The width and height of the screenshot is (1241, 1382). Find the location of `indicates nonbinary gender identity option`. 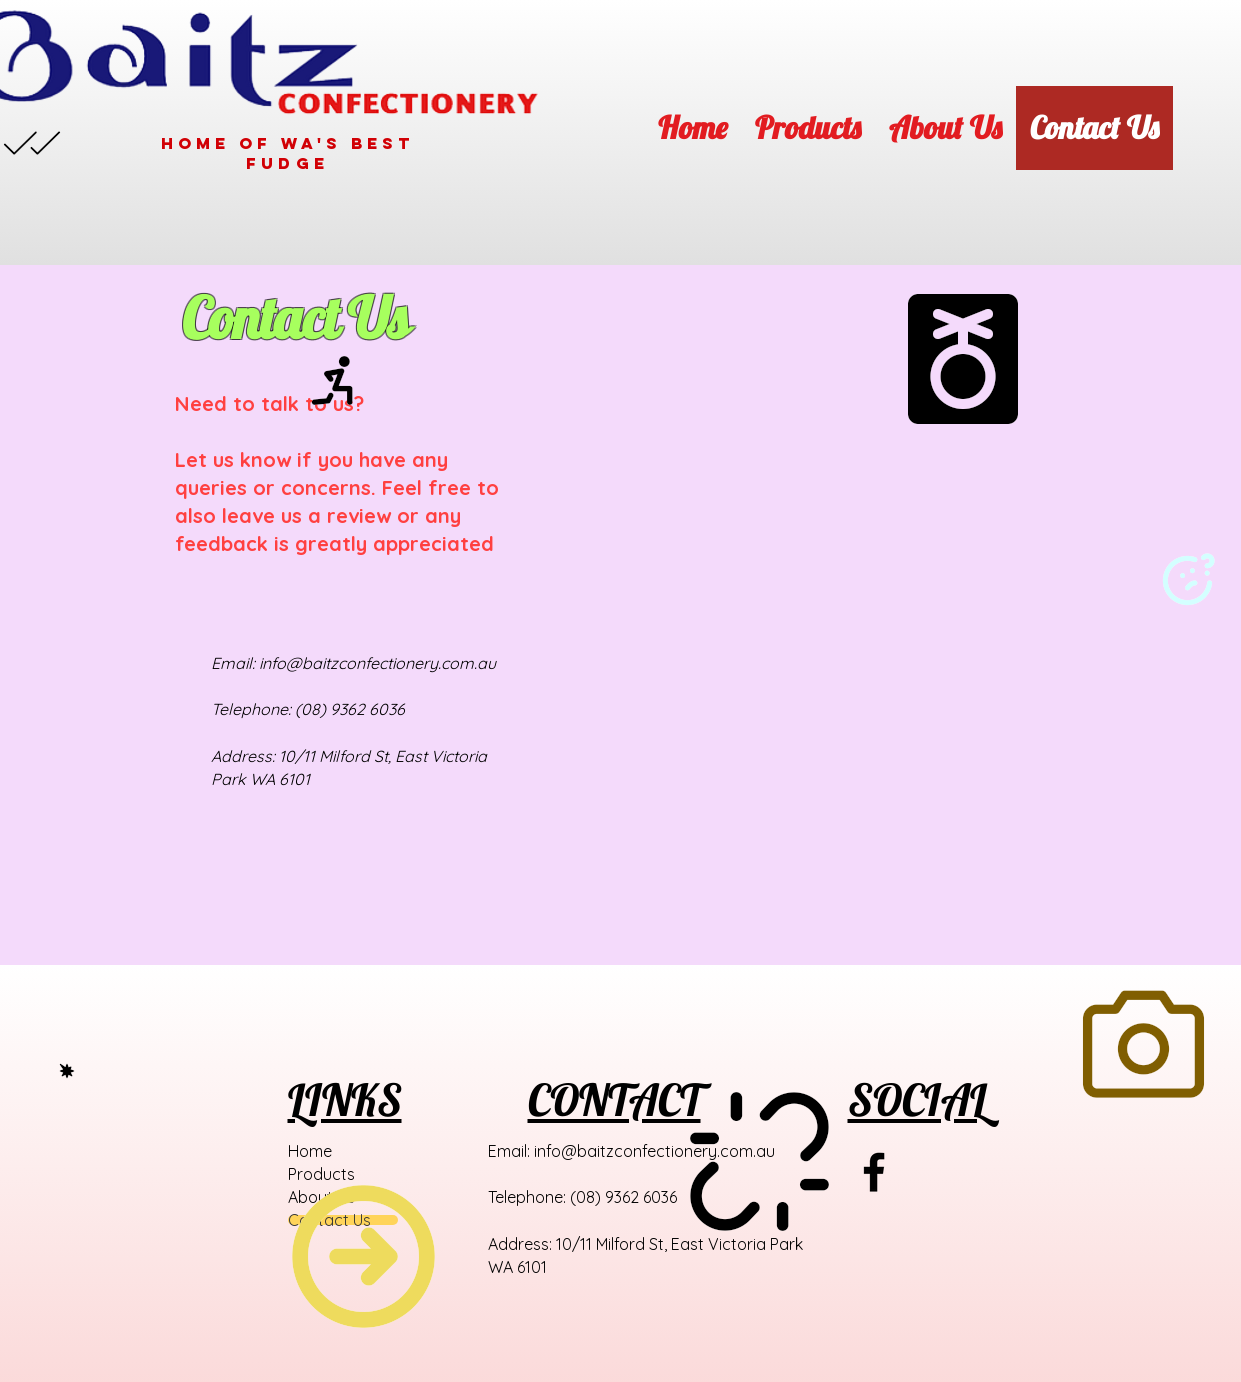

indicates nonbinary gender identity option is located at coordinates (963, 359).